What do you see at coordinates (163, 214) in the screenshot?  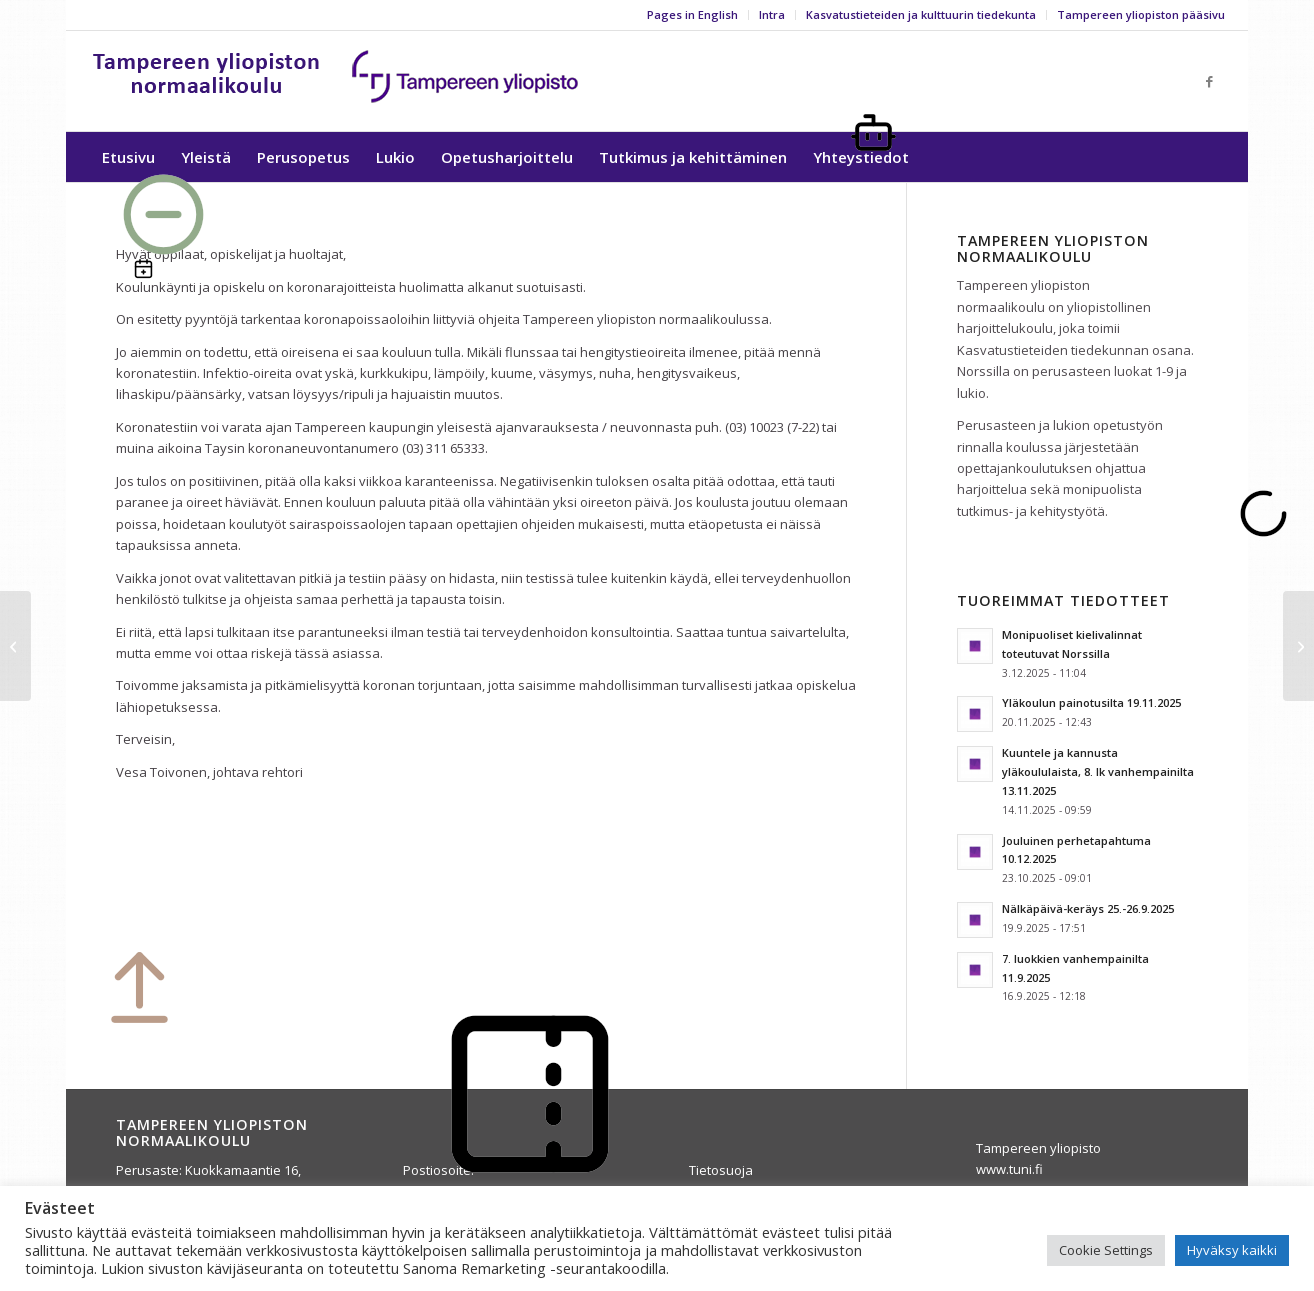 I see `remove an item from a list` at bounding box center [163, 214].